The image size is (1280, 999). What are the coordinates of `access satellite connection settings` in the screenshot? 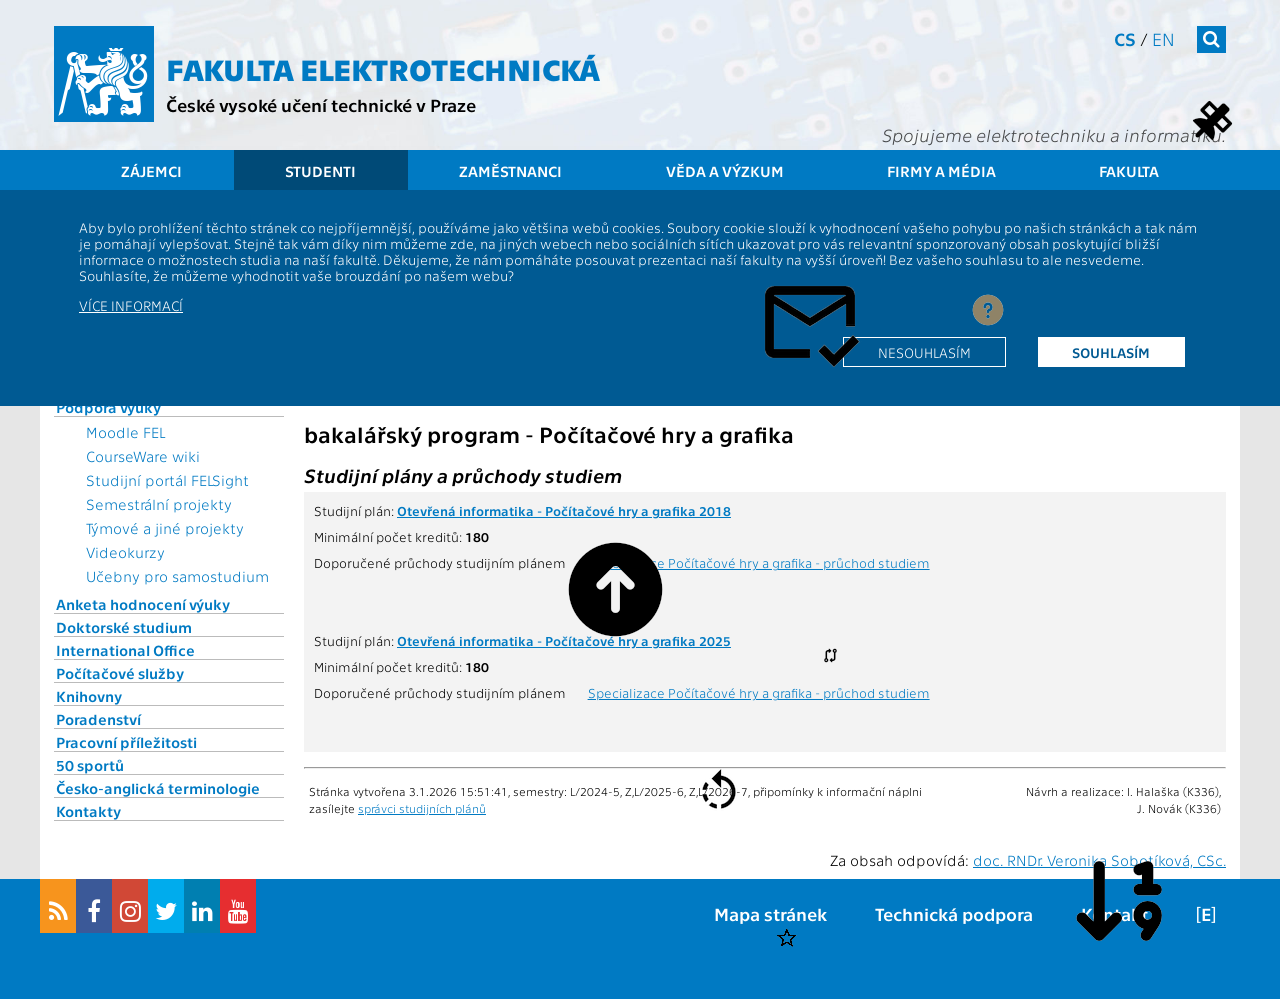 It's located at (1212, 120).